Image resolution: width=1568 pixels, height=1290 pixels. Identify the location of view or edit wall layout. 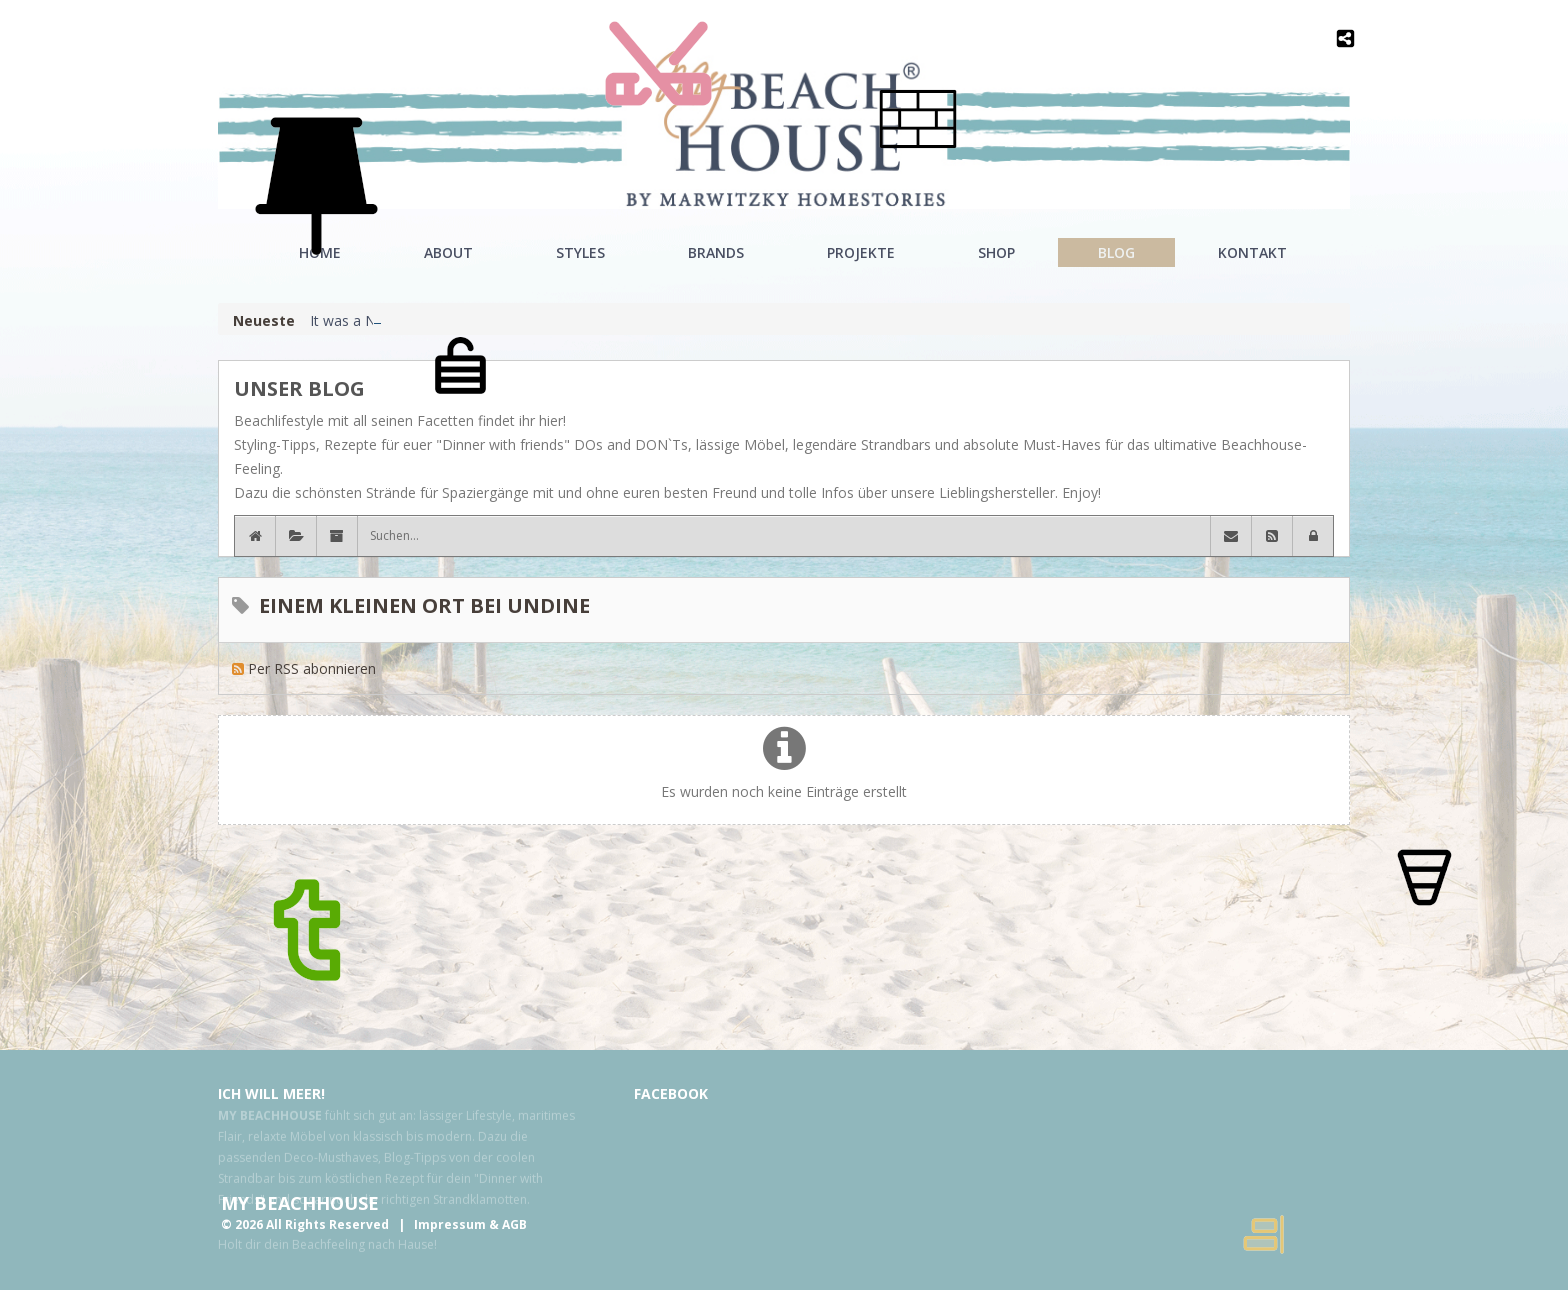
(918, 119).